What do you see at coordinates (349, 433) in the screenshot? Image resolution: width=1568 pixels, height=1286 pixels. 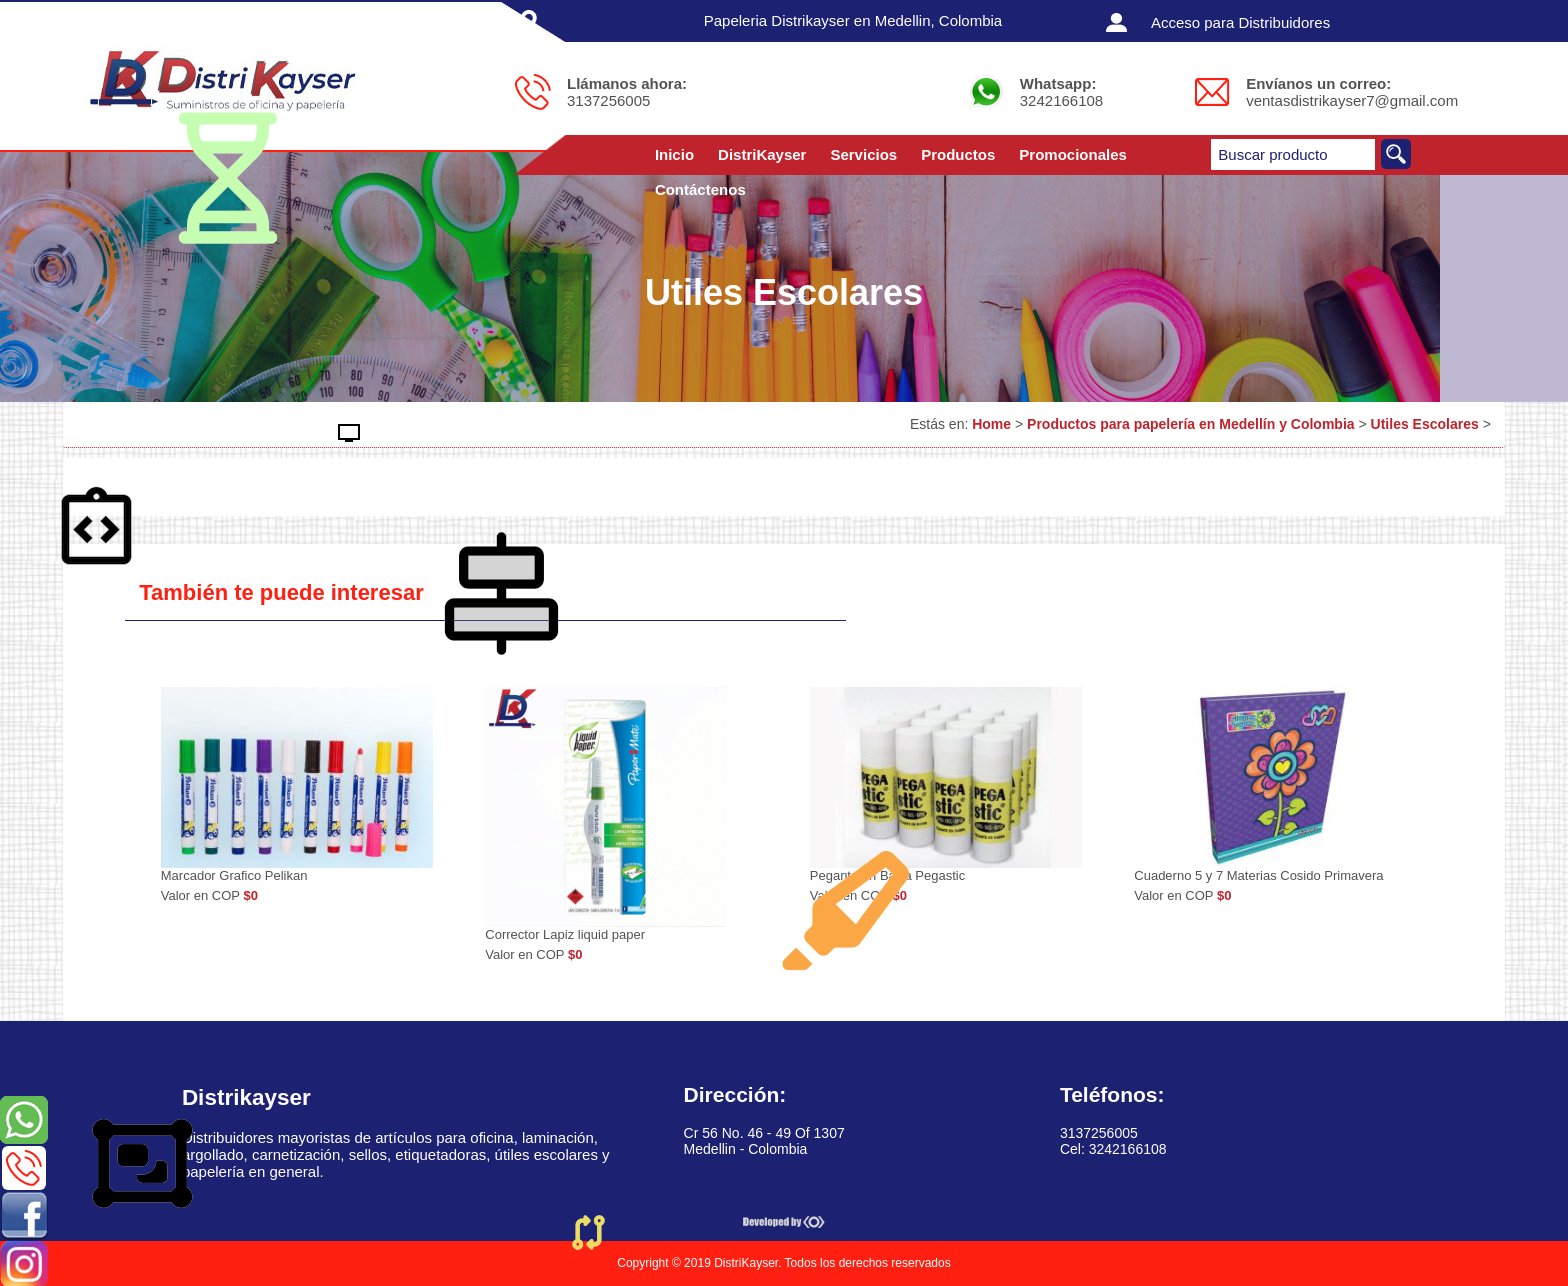 I see `access tv or display settings` at bounding box center [349, 433].